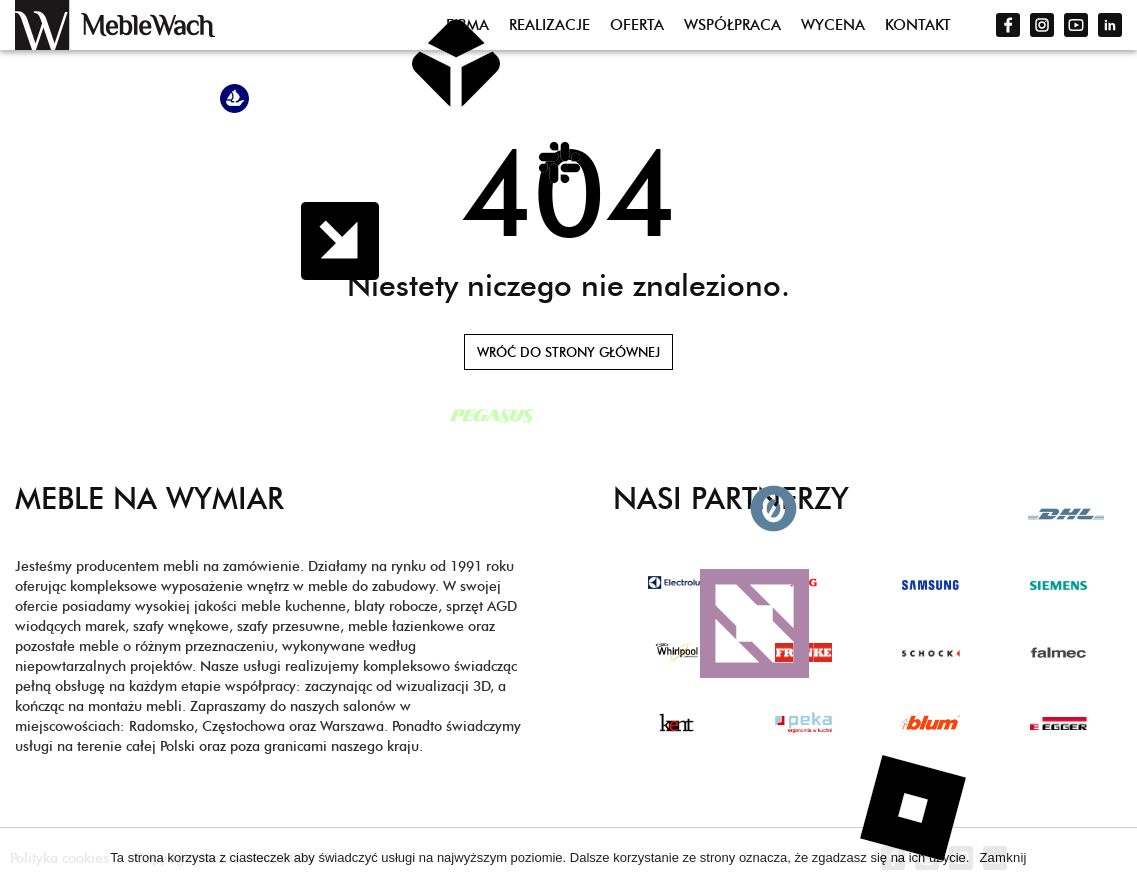  I want to click on Pegasus Airlines logo, so click(492, 416).